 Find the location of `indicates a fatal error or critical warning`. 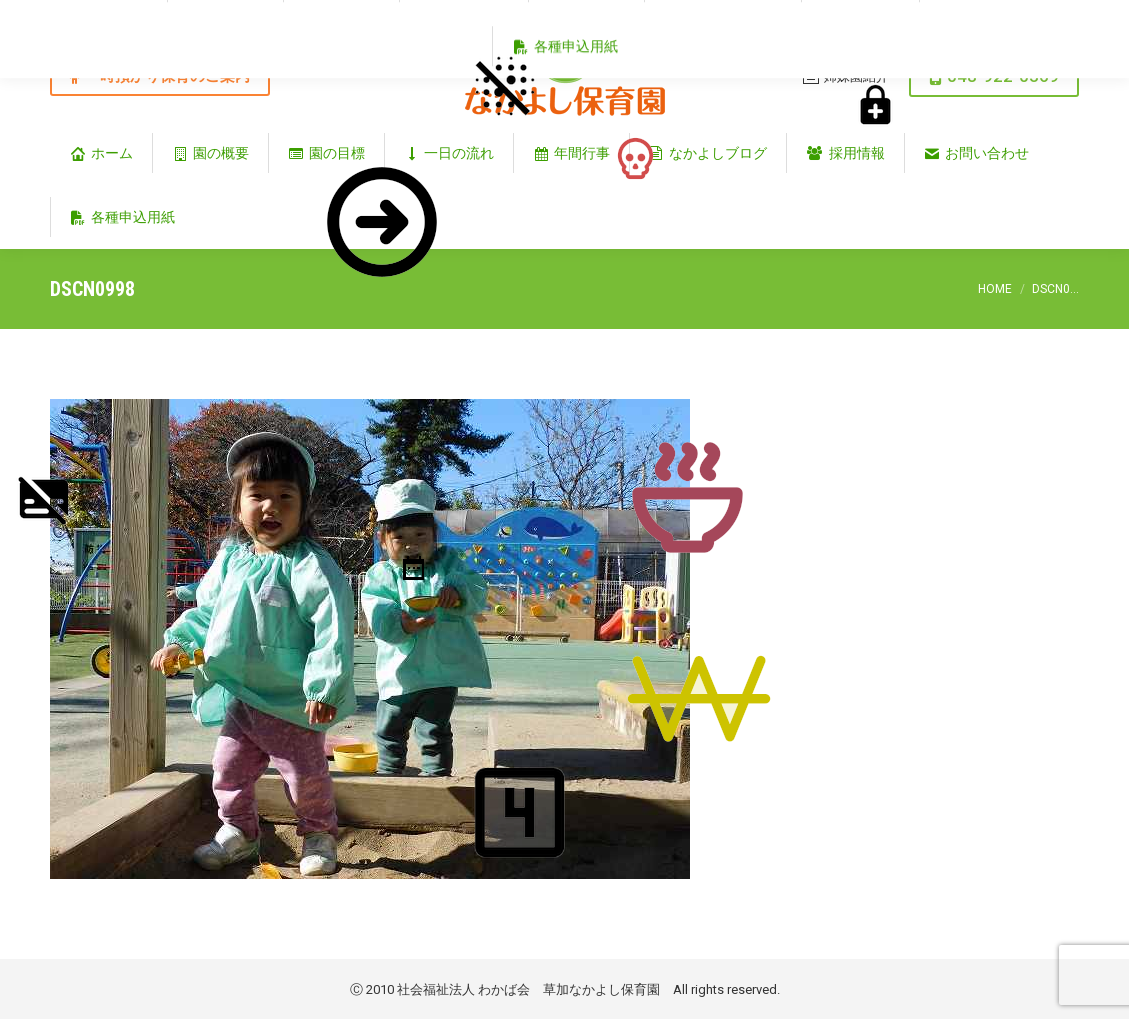

indicates a fatal error or critical warning is located at coordinates (635, 157).